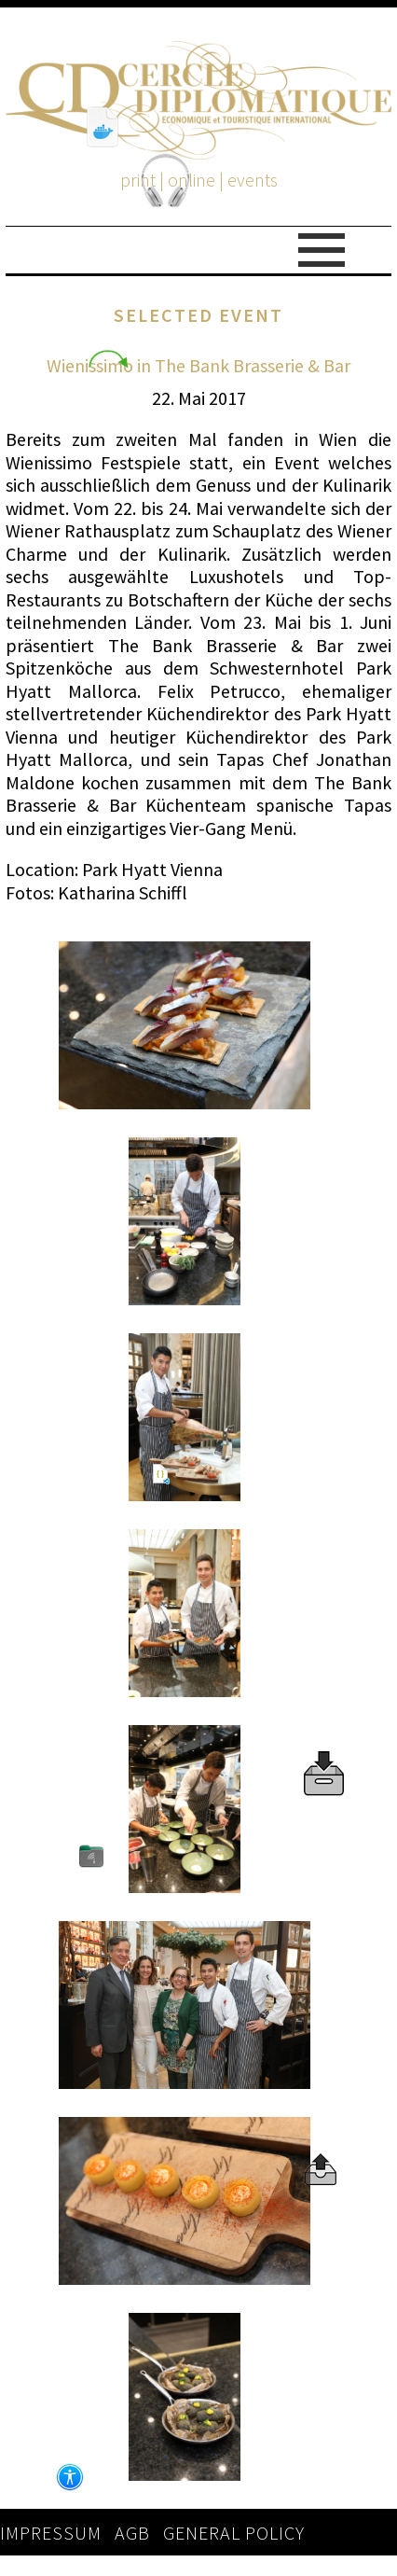  Describe the element at coordinates (91, 1856) in the screenshot. I see `open insync cloud sync folder` at that location.